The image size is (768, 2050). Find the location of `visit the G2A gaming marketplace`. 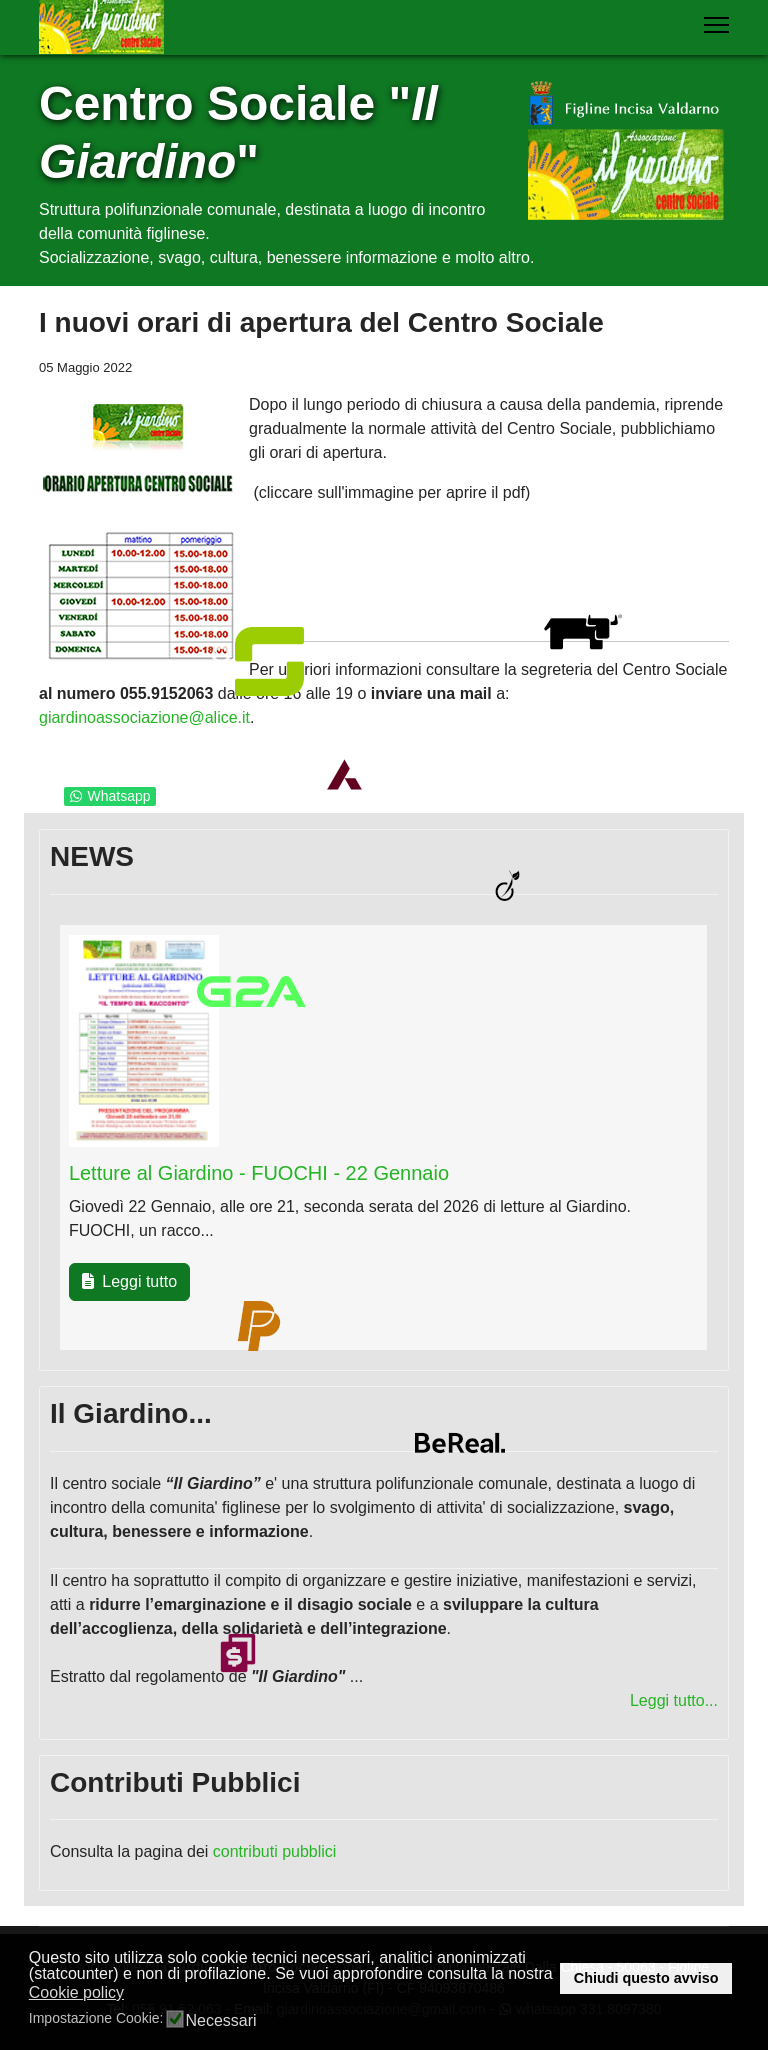

visit the G2A gaming marketplace is located at coordinates (251, 991).